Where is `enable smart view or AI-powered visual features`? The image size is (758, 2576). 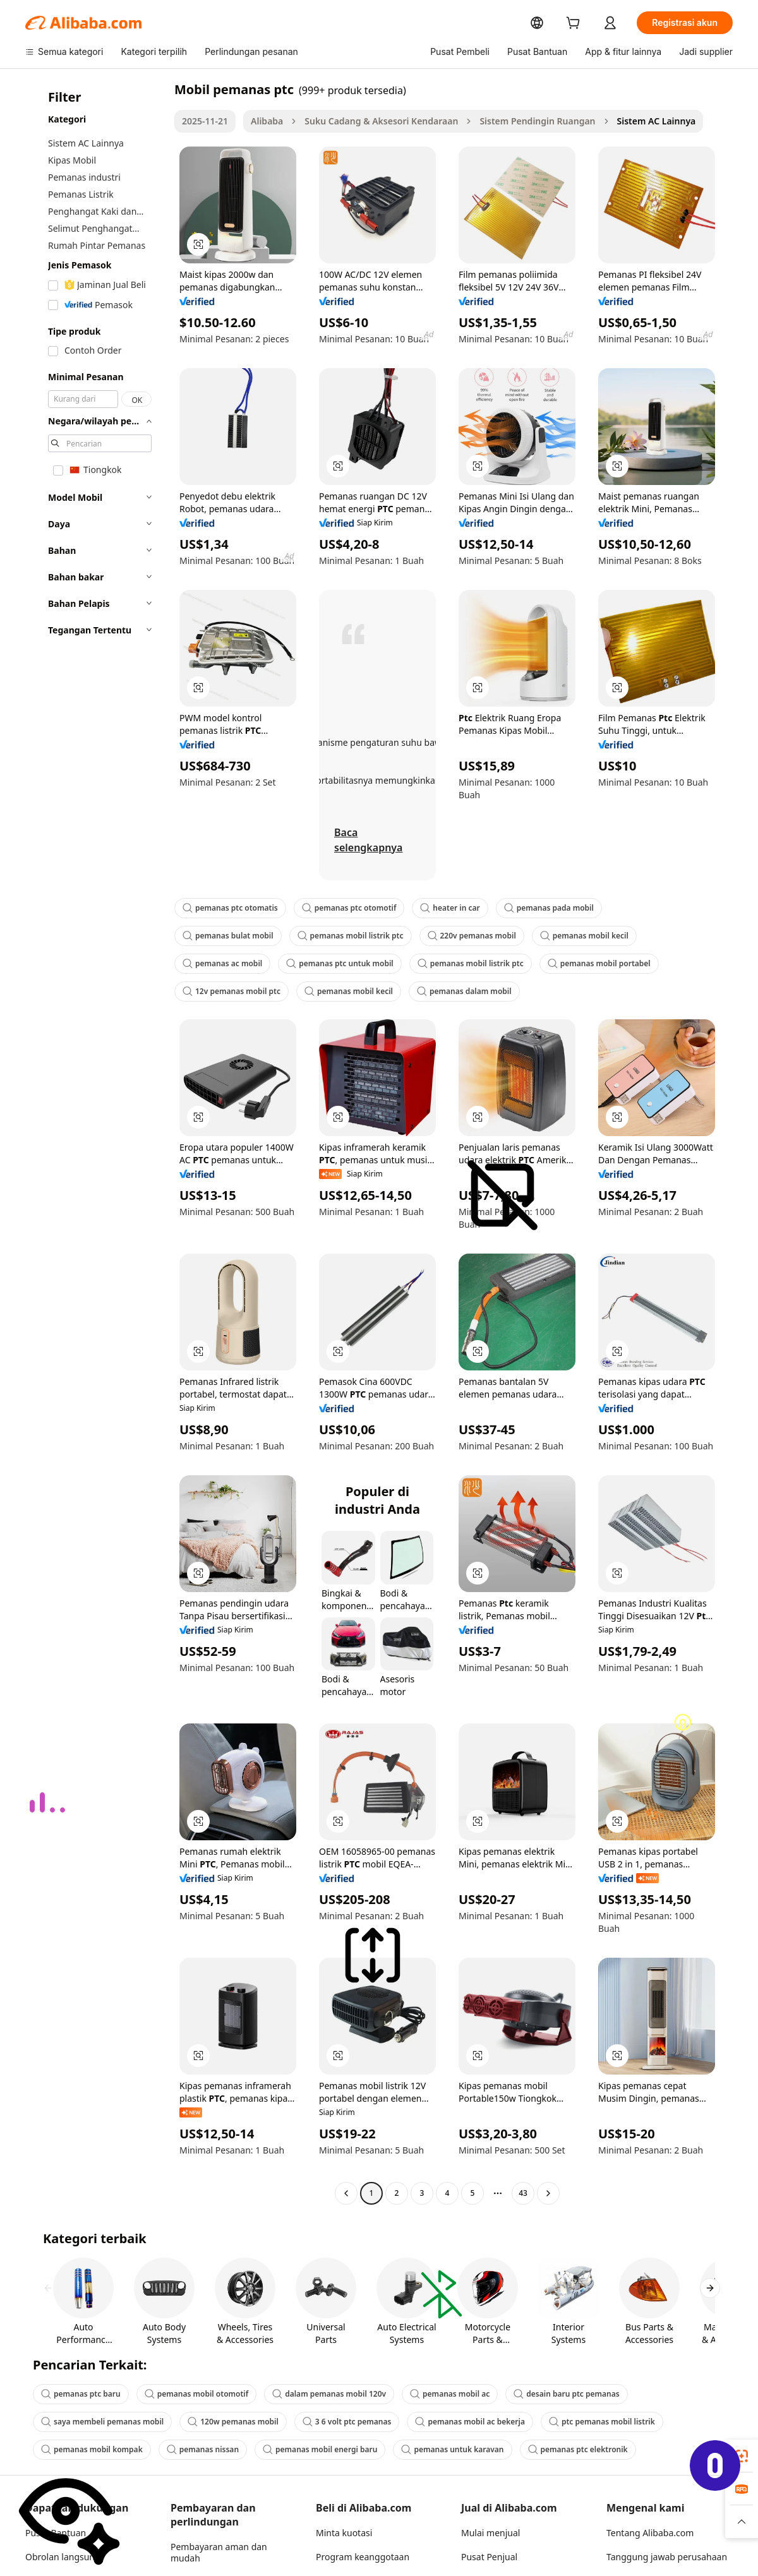
enable smart view or AI-powered visual features is located at coordinates (66, 2511).